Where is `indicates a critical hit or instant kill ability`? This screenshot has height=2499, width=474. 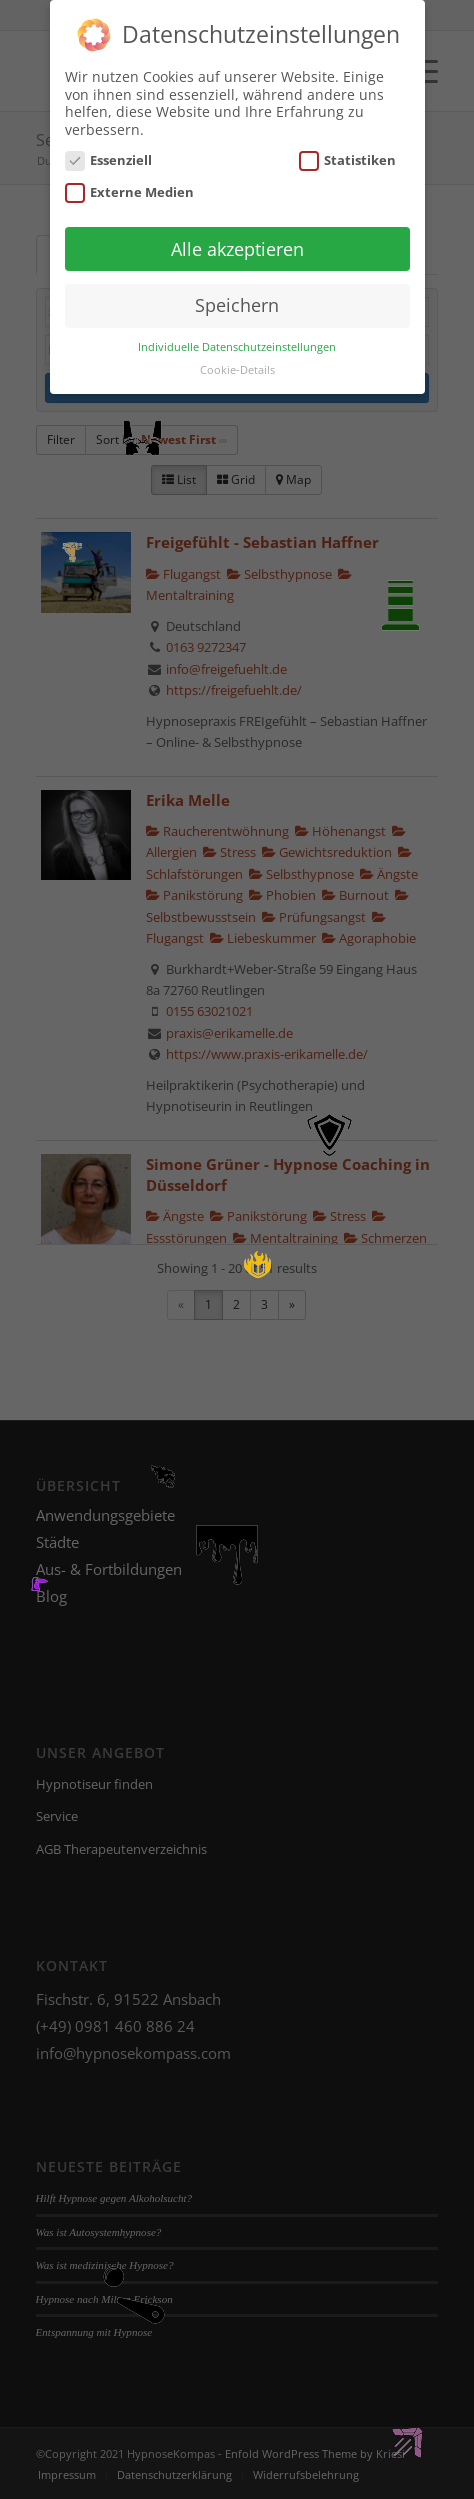 indicates a critical hit or instant kill ability is located at coordinates (163, 1477).